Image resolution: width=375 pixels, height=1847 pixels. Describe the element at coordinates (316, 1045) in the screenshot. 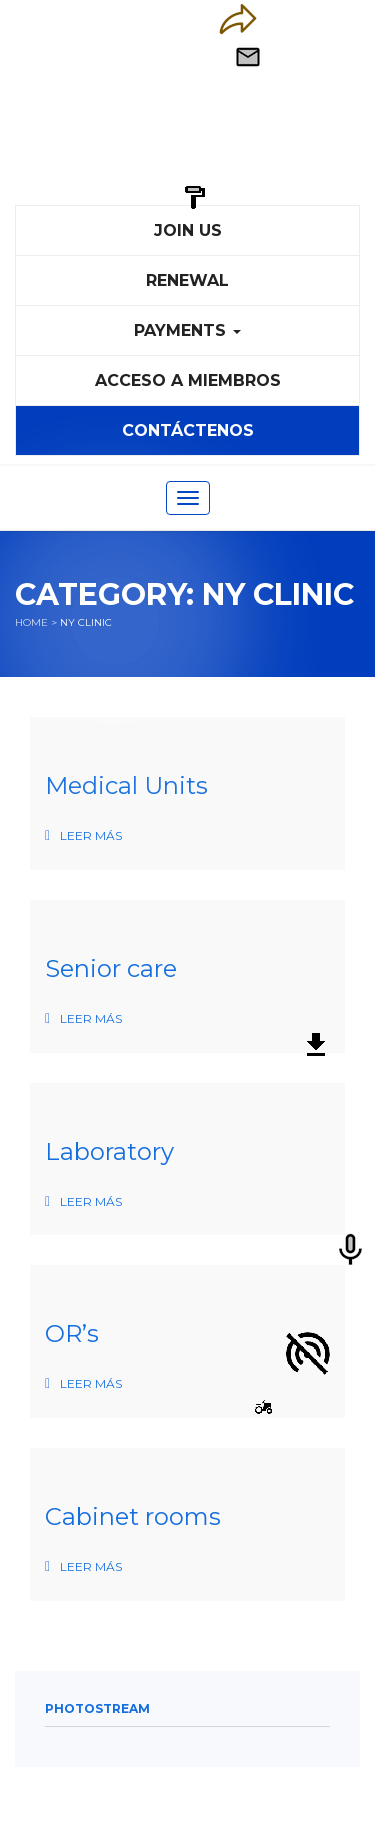

I see `download a file or app` at that location.